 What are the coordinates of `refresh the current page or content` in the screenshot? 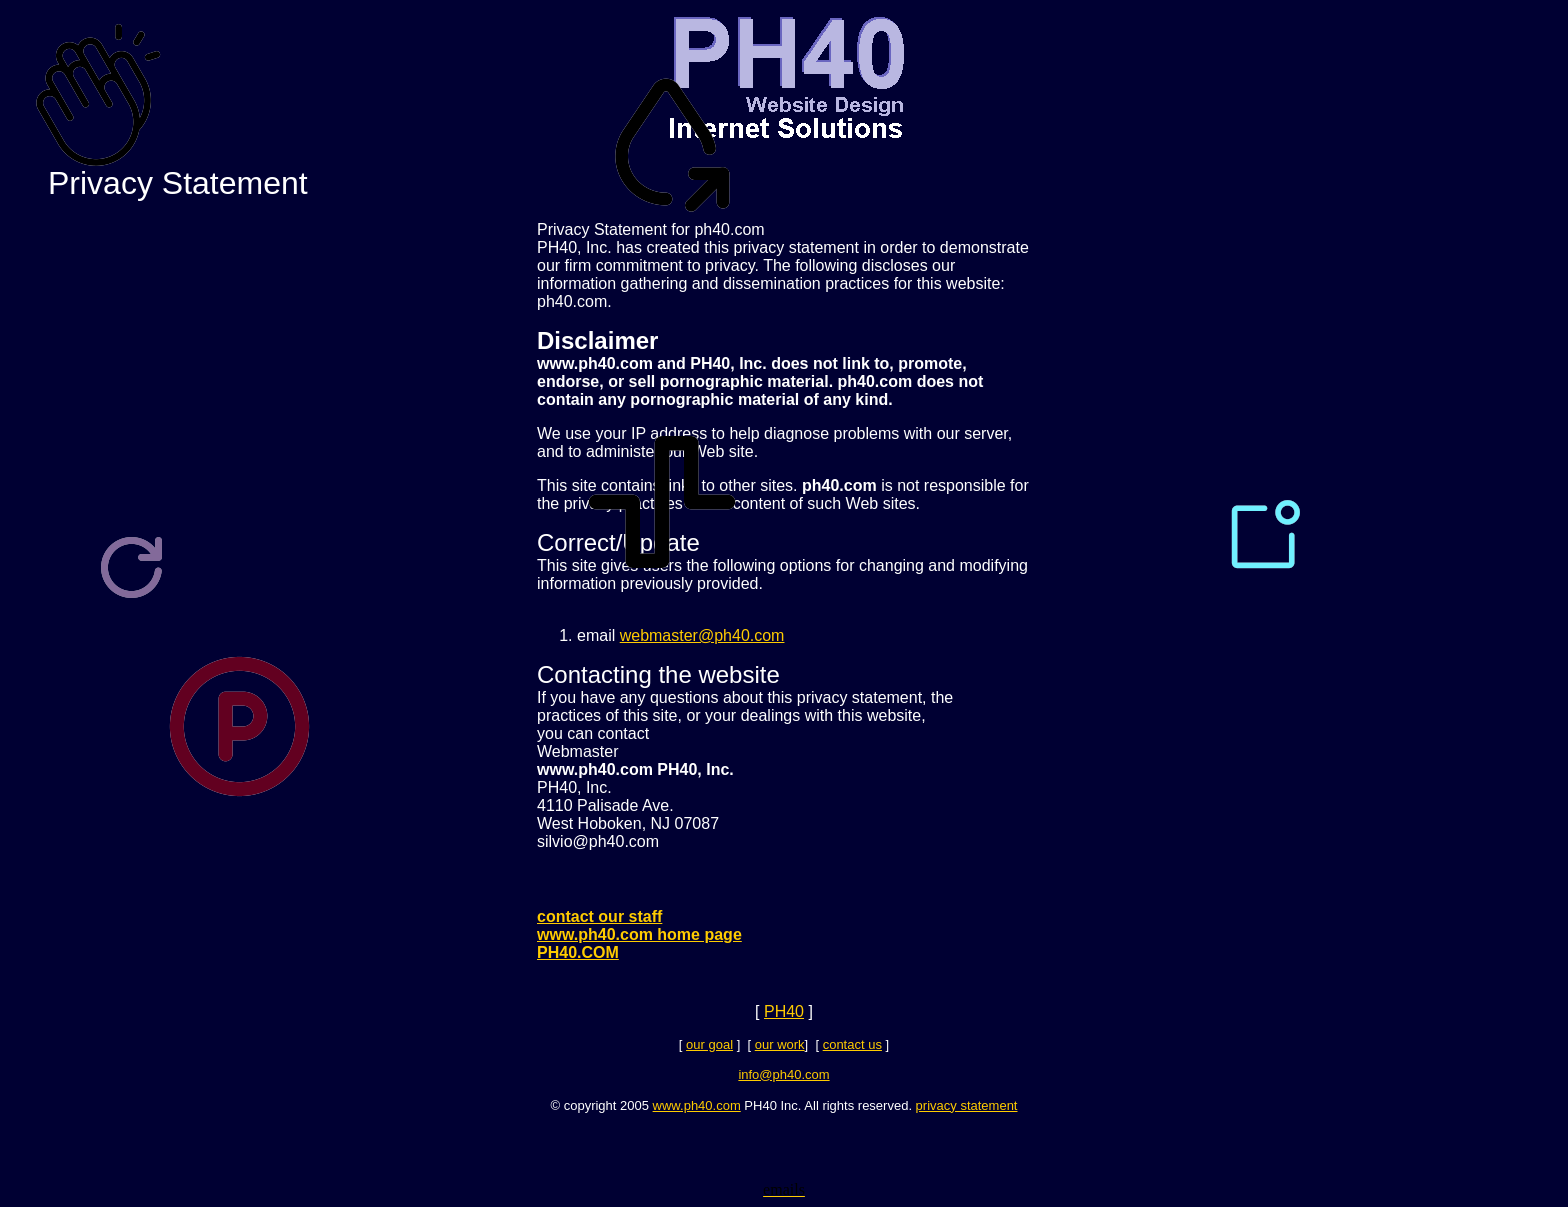 It's located at (131, 567).